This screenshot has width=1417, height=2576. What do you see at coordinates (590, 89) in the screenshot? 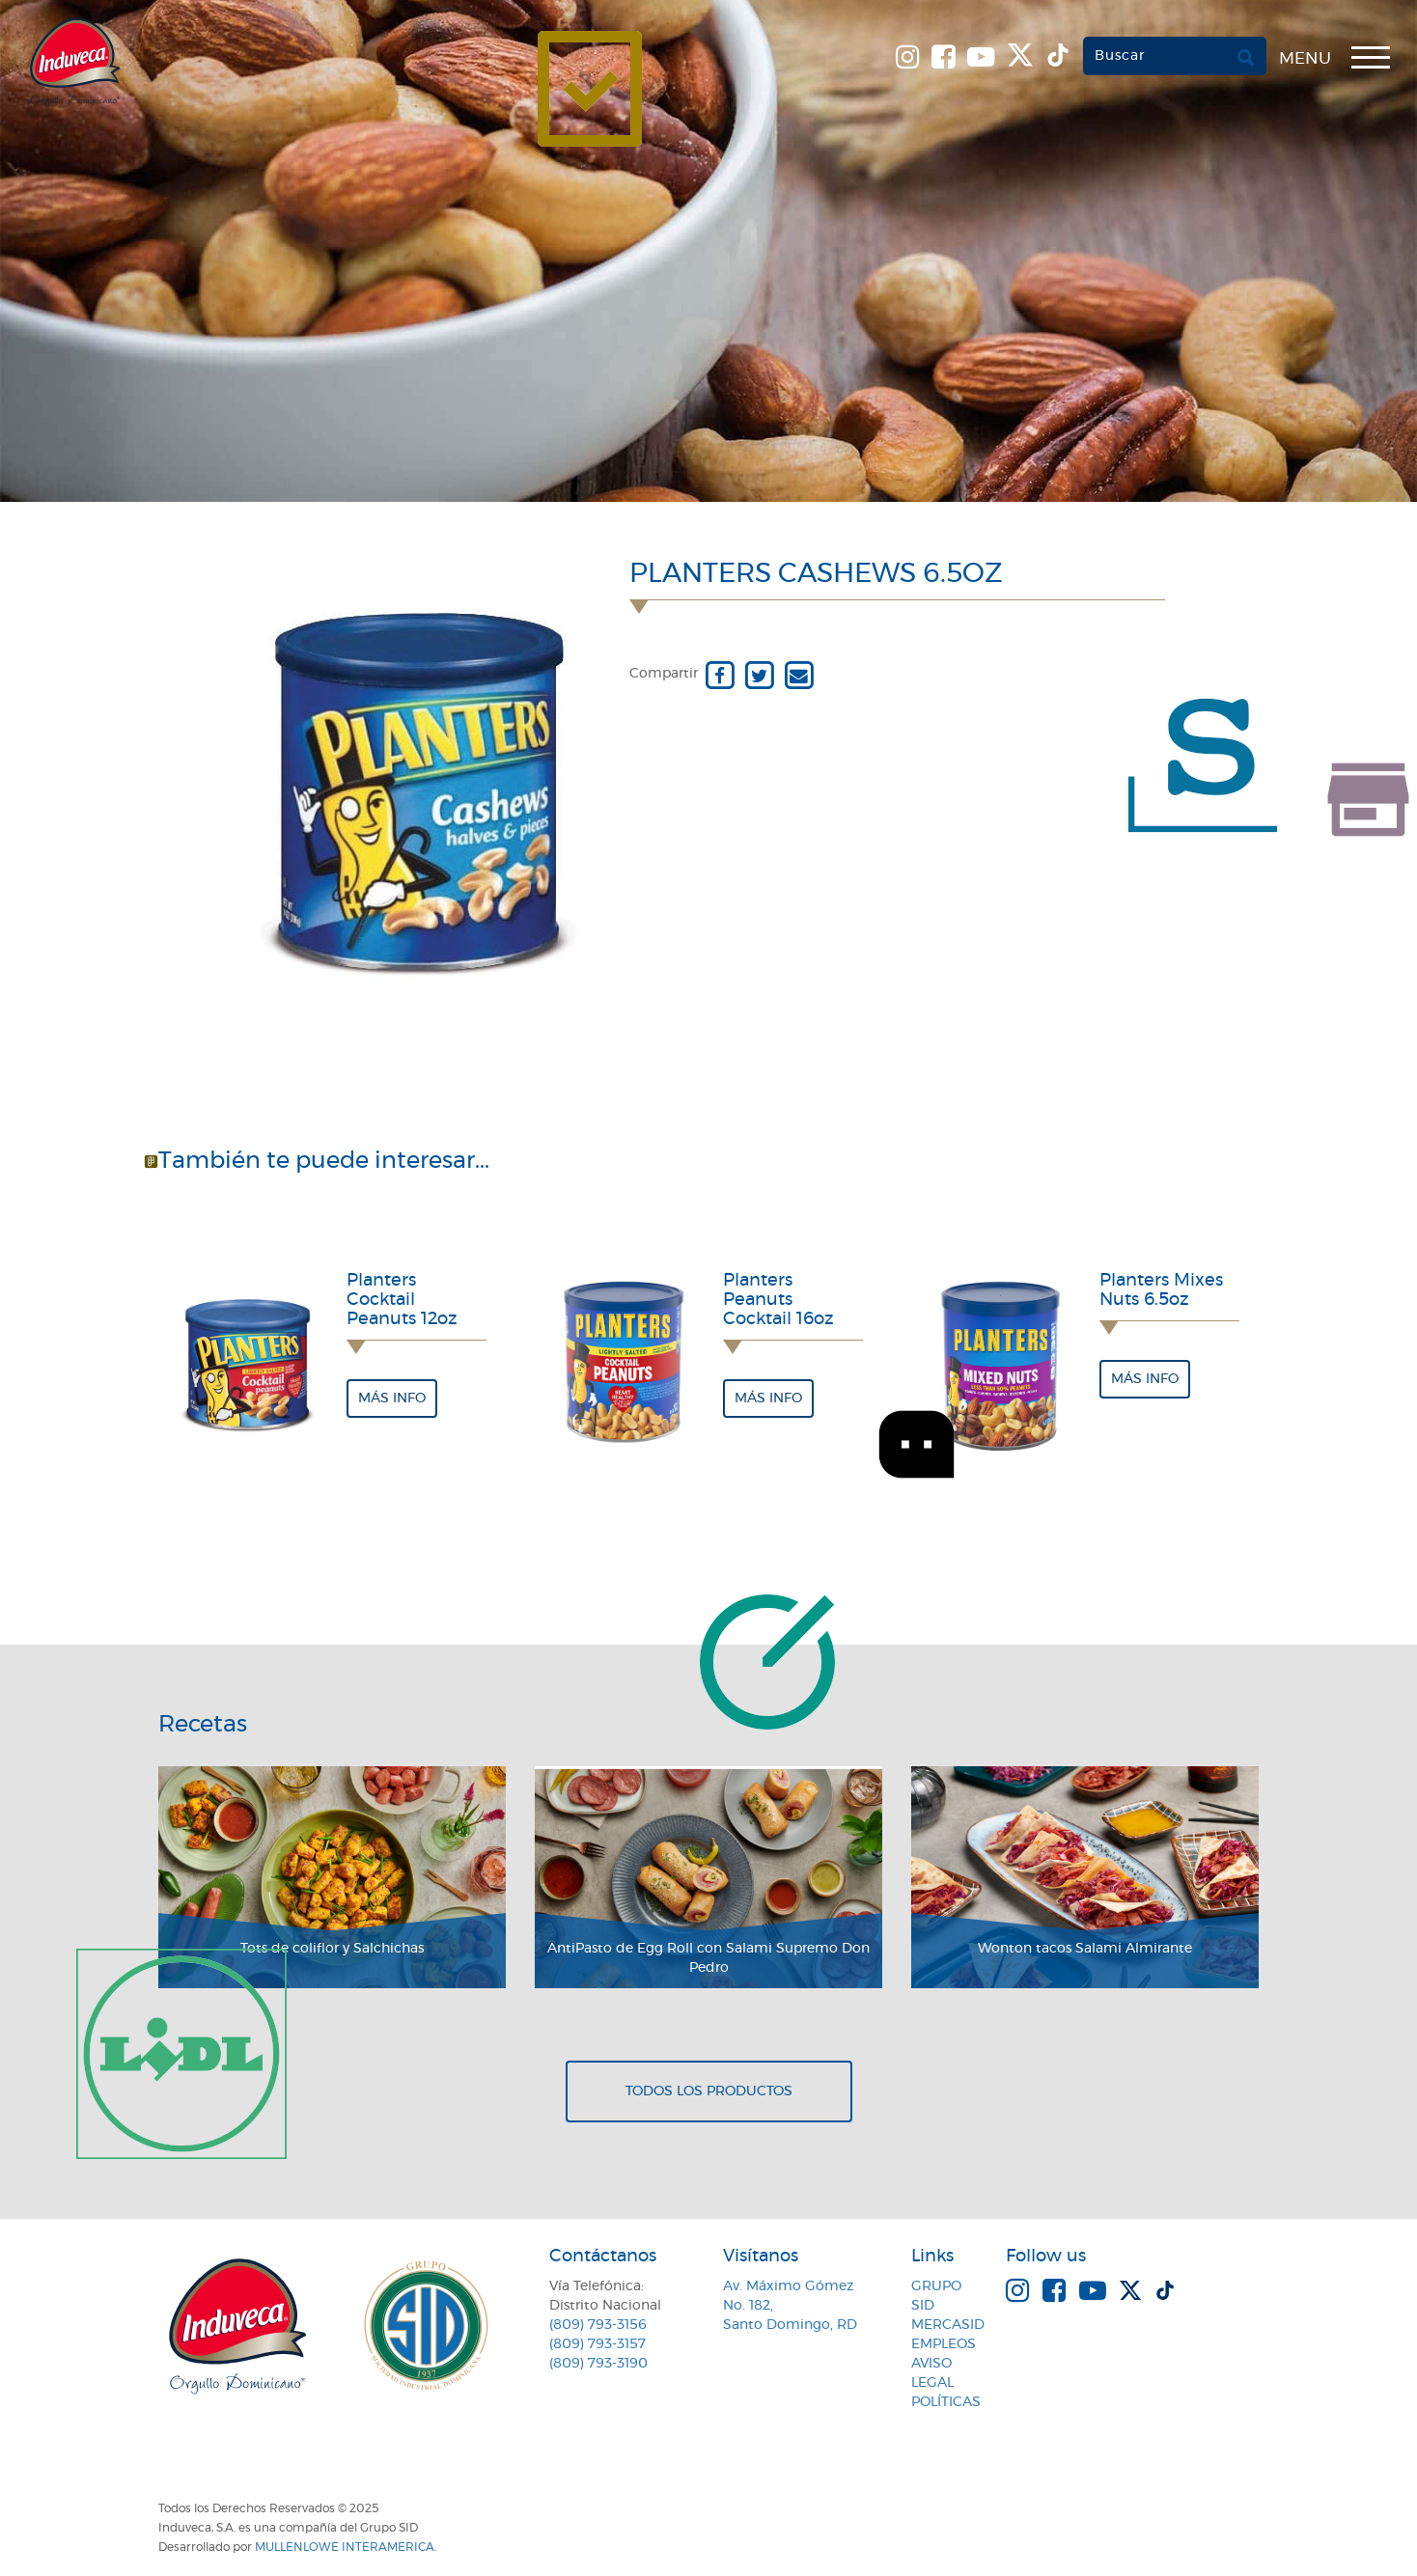
I see `mark task as complete` at bounding box center [590, 89].